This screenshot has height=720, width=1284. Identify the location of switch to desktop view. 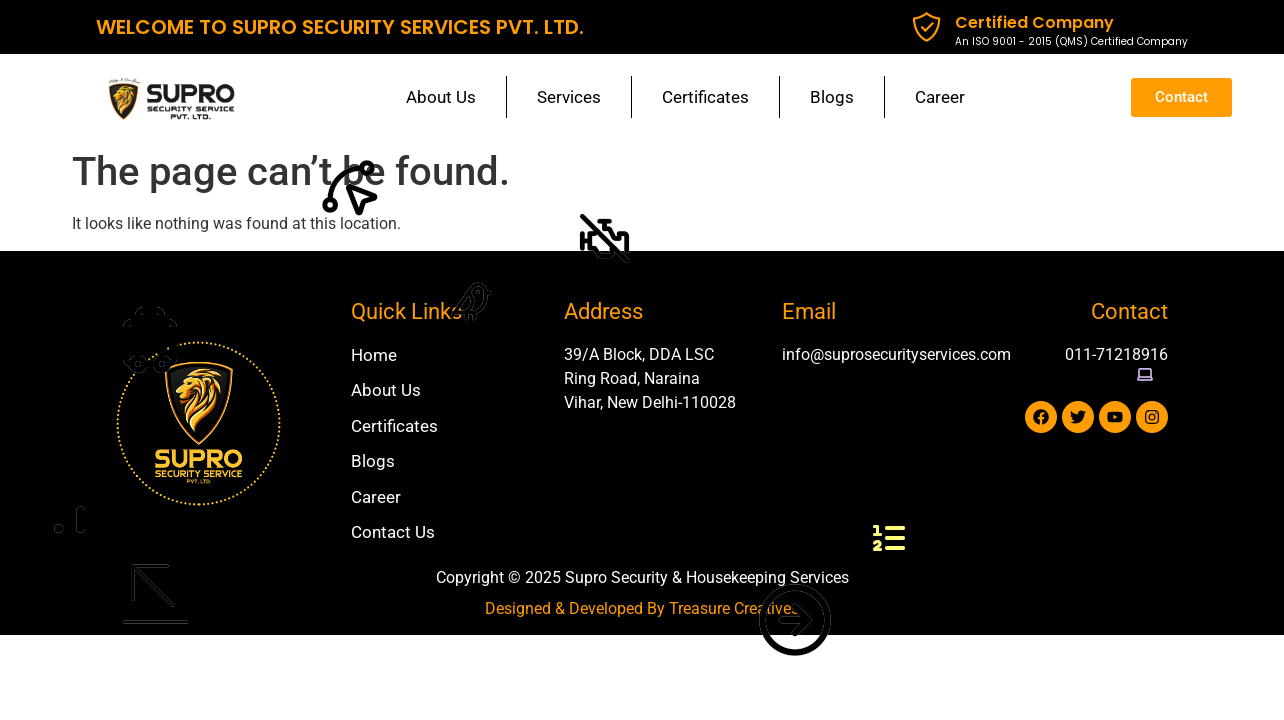
(1145, 374).